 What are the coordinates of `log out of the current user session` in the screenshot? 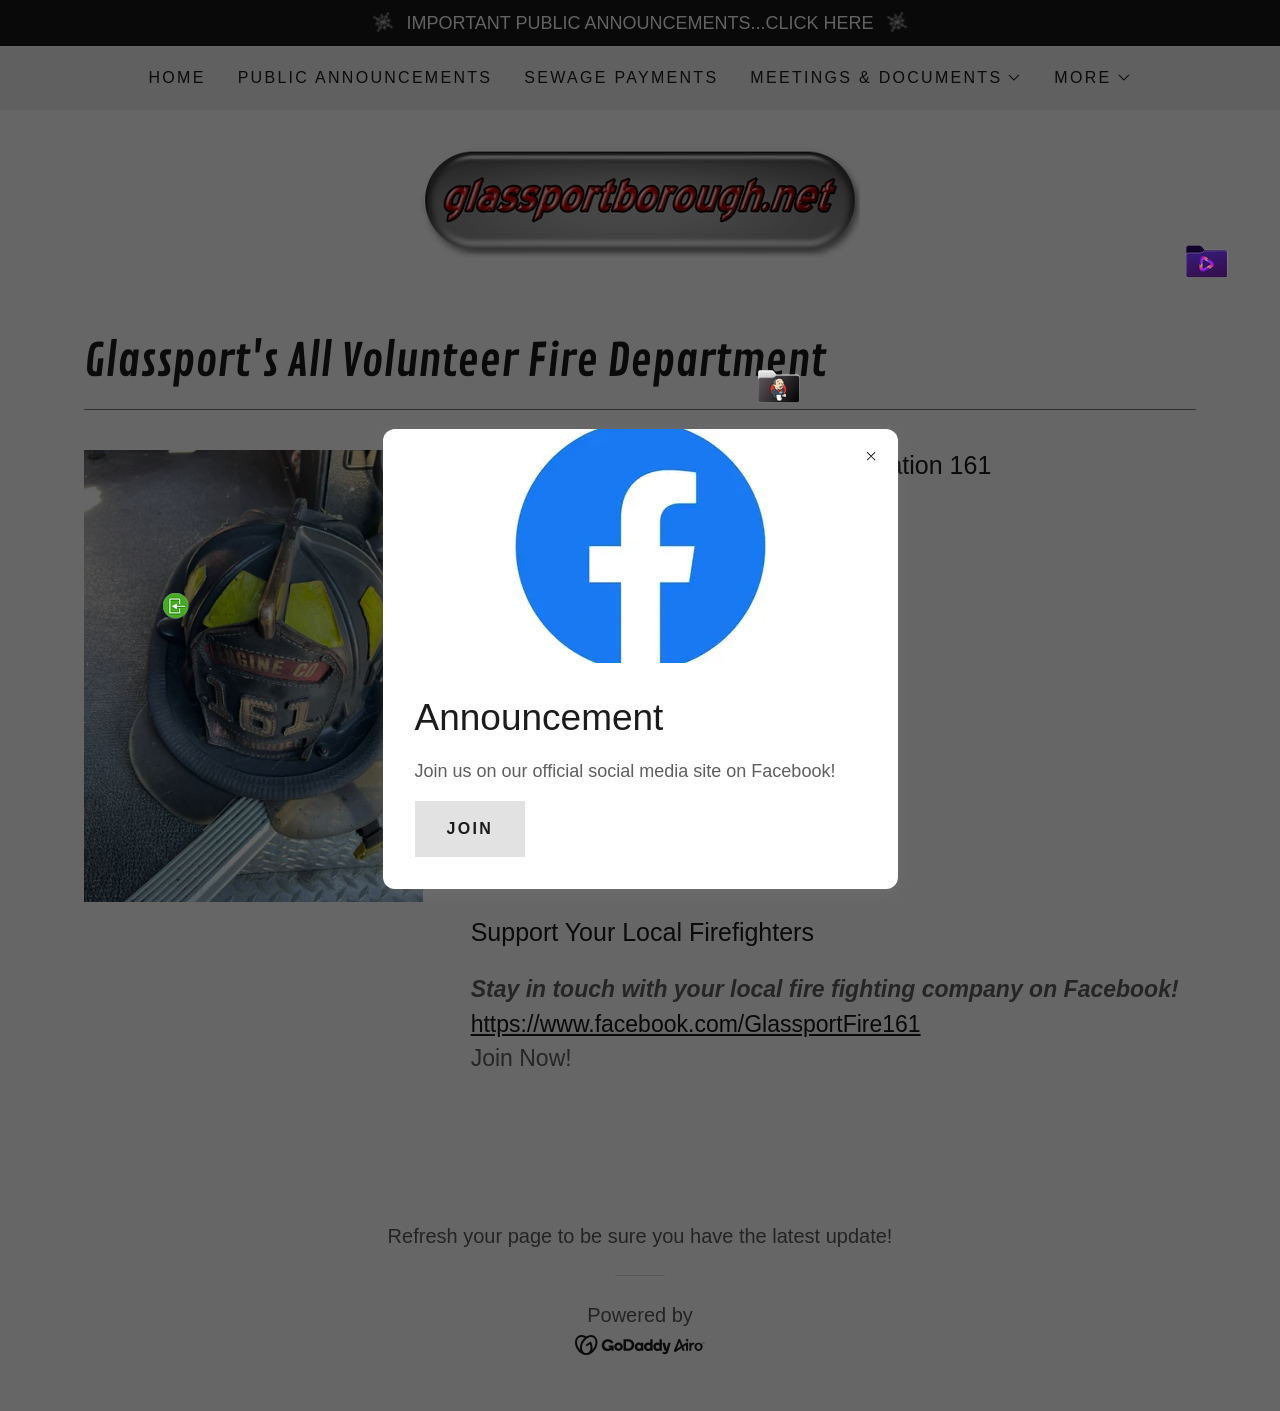 It's located at (176, 606).